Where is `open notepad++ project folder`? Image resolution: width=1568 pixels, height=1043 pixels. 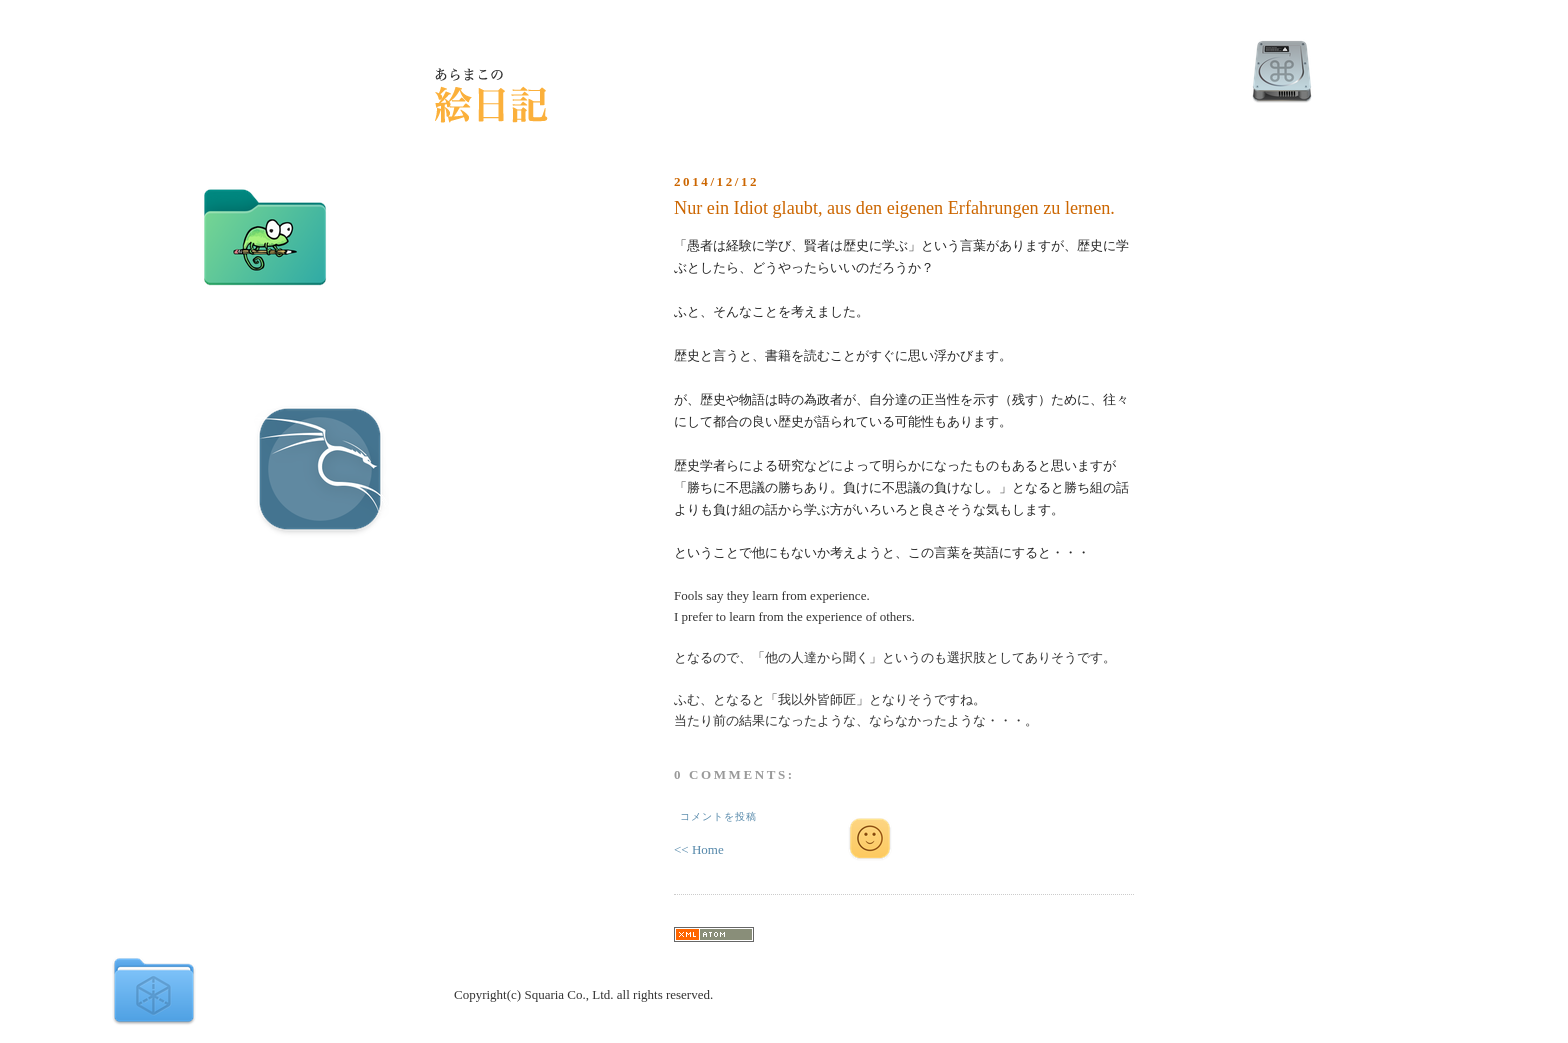
open notepad++ project folder is located at coordinates (264, 240).